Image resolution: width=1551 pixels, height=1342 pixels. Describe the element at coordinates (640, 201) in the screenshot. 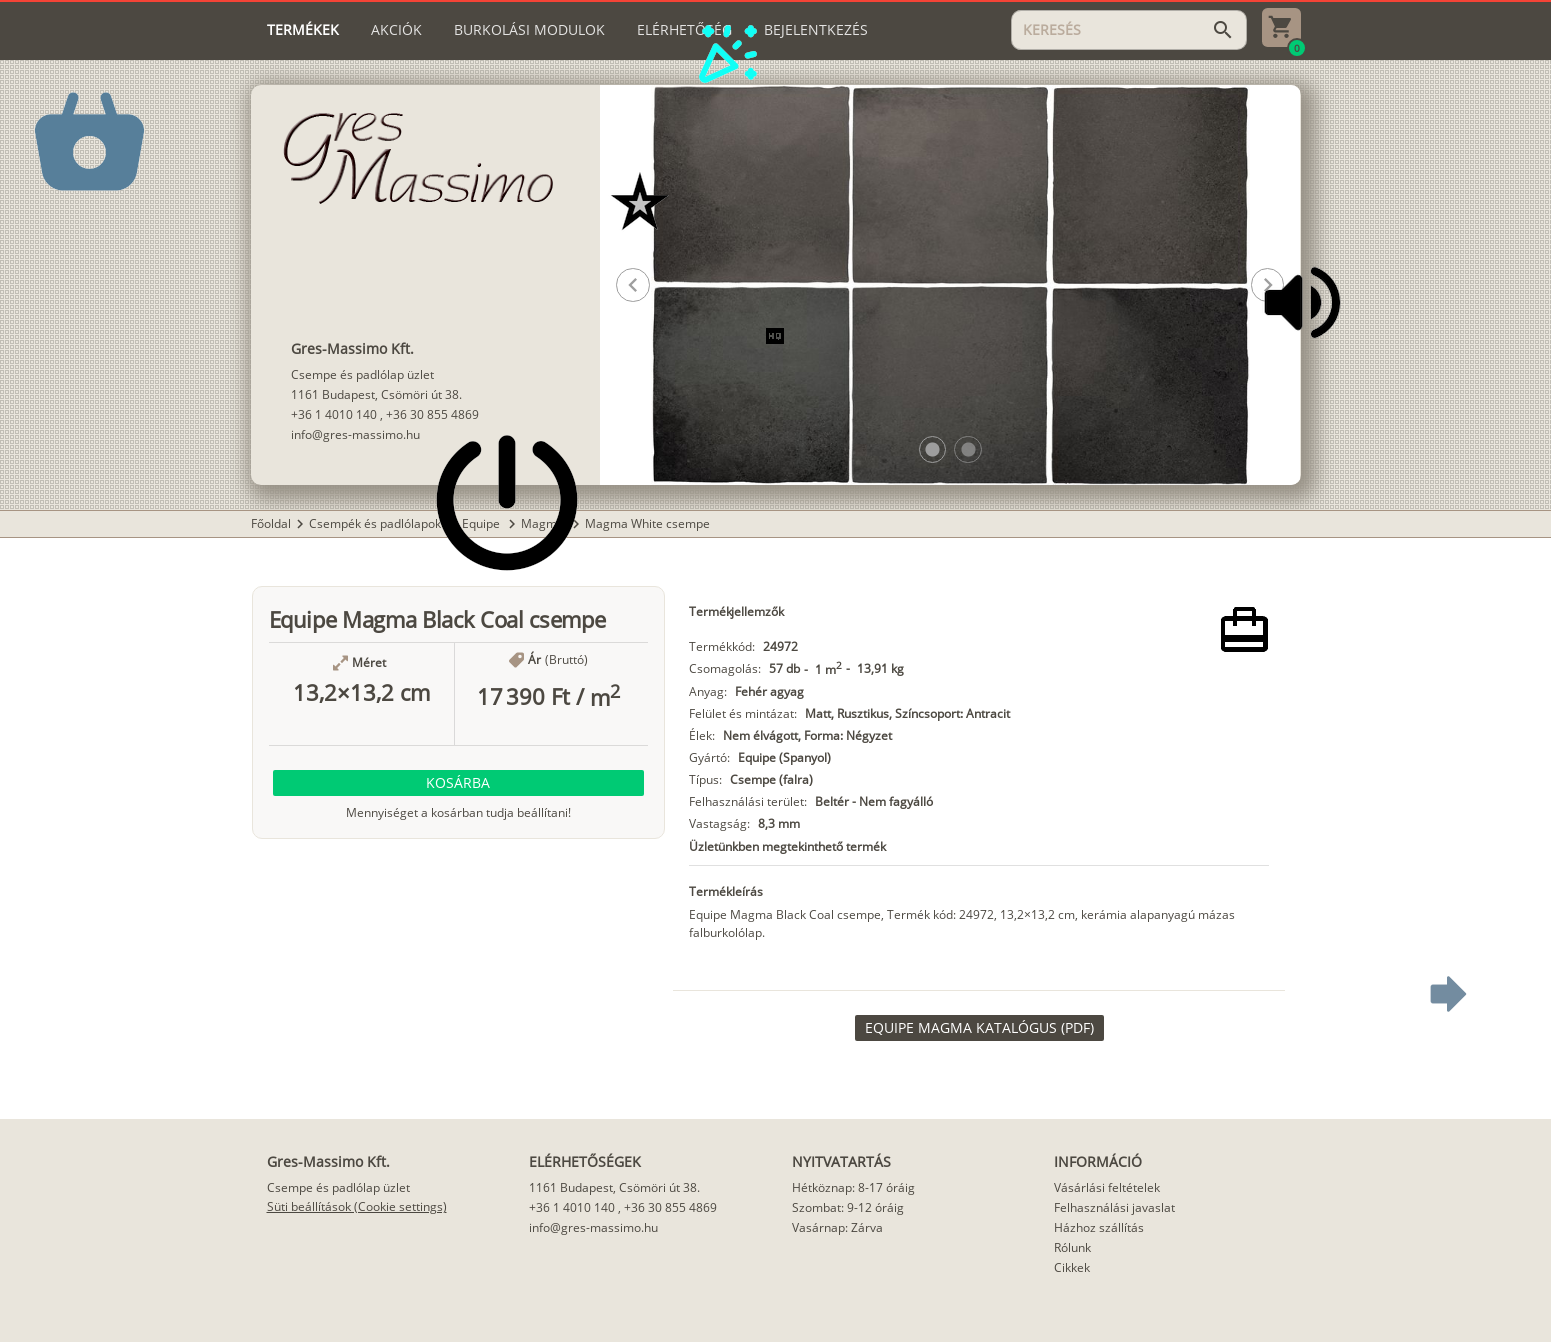

I see `rate or review an item` at that location.